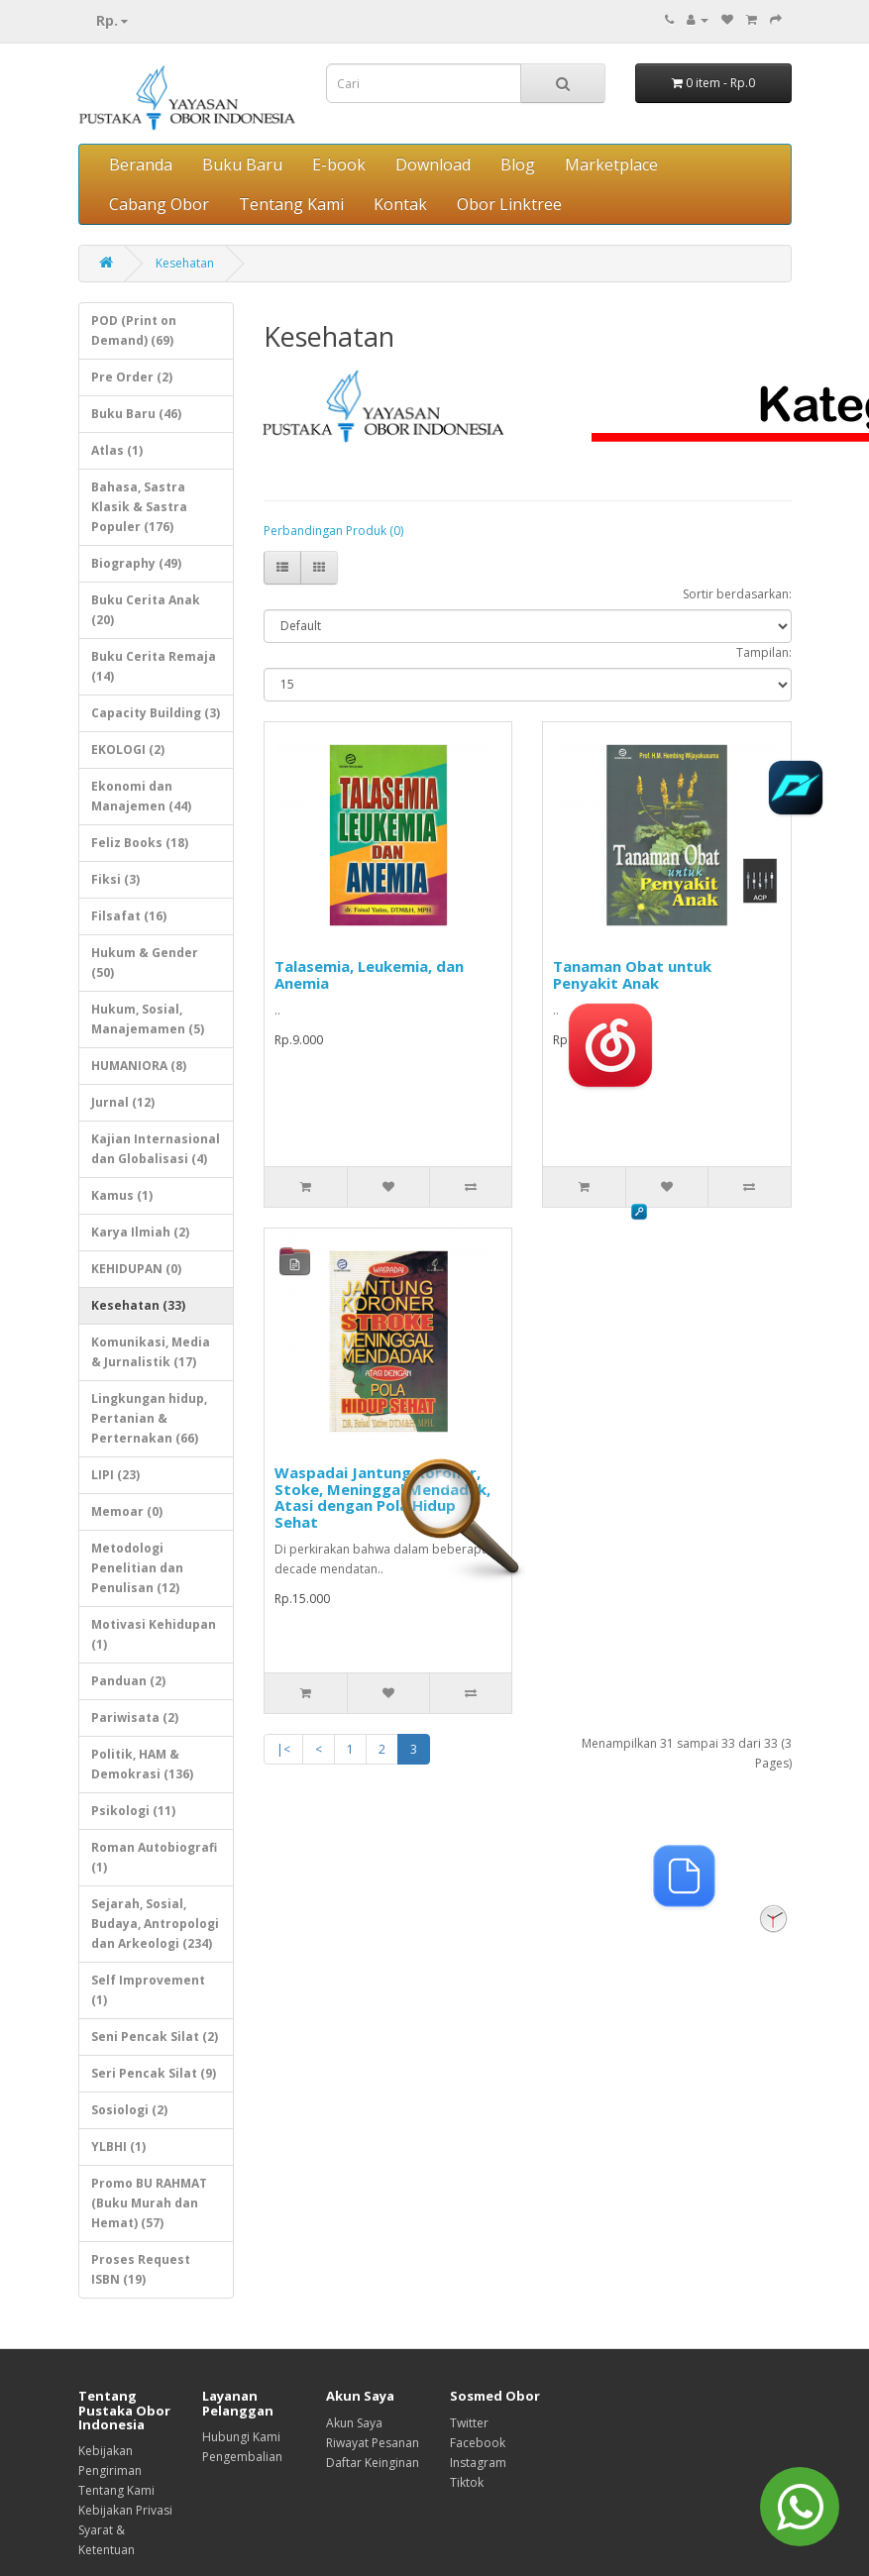  Describe the element at coordinates (639, 1212) in the screenshot. I see `open nextcloud password manager` at that location.